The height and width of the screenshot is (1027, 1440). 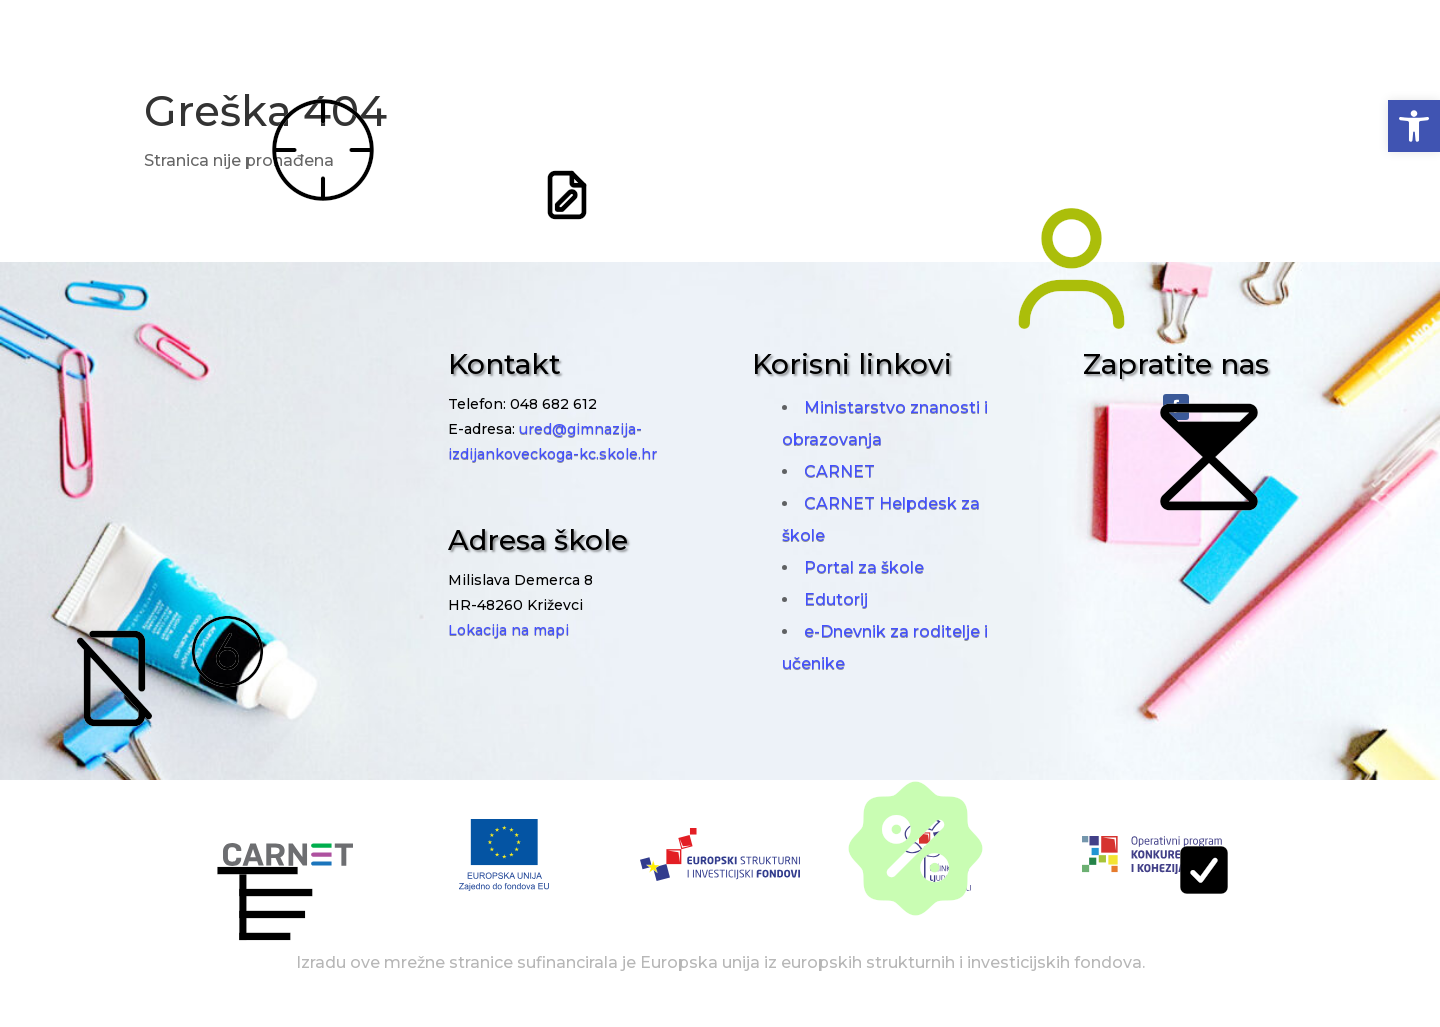 I want to click on view available discounts or promotions, so click(x=915, y=848).